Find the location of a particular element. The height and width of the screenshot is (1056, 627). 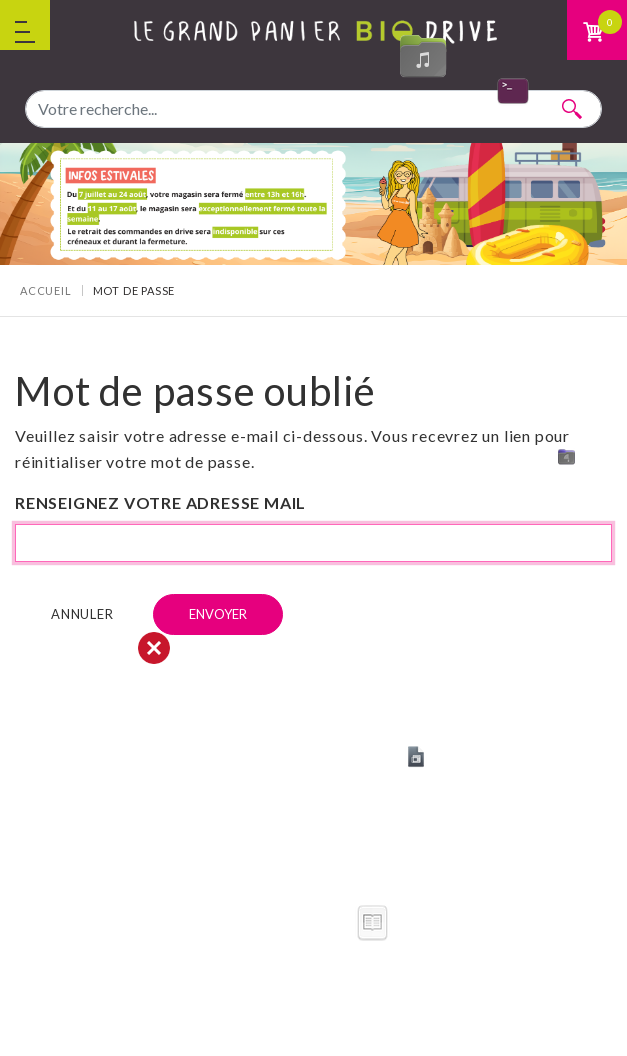

news message or newsletter file type is located at coordinates (416, 757).